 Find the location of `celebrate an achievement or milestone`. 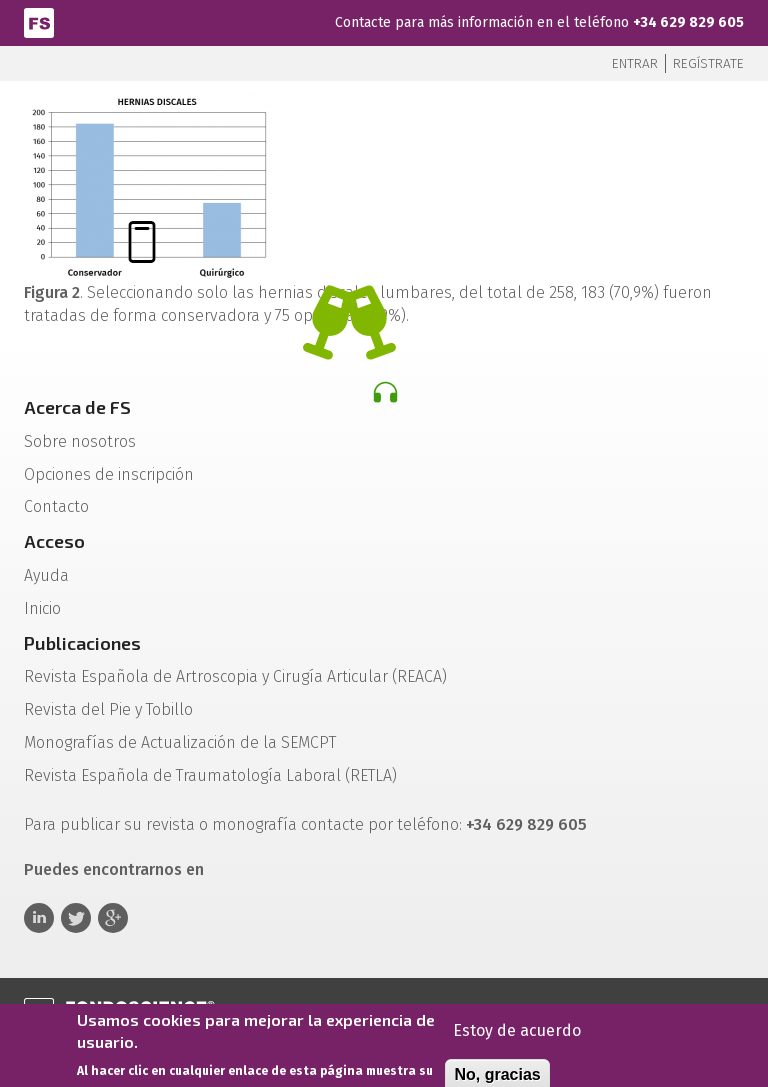

celebrate an achievement or milestone is located at coordinates (349, 322).